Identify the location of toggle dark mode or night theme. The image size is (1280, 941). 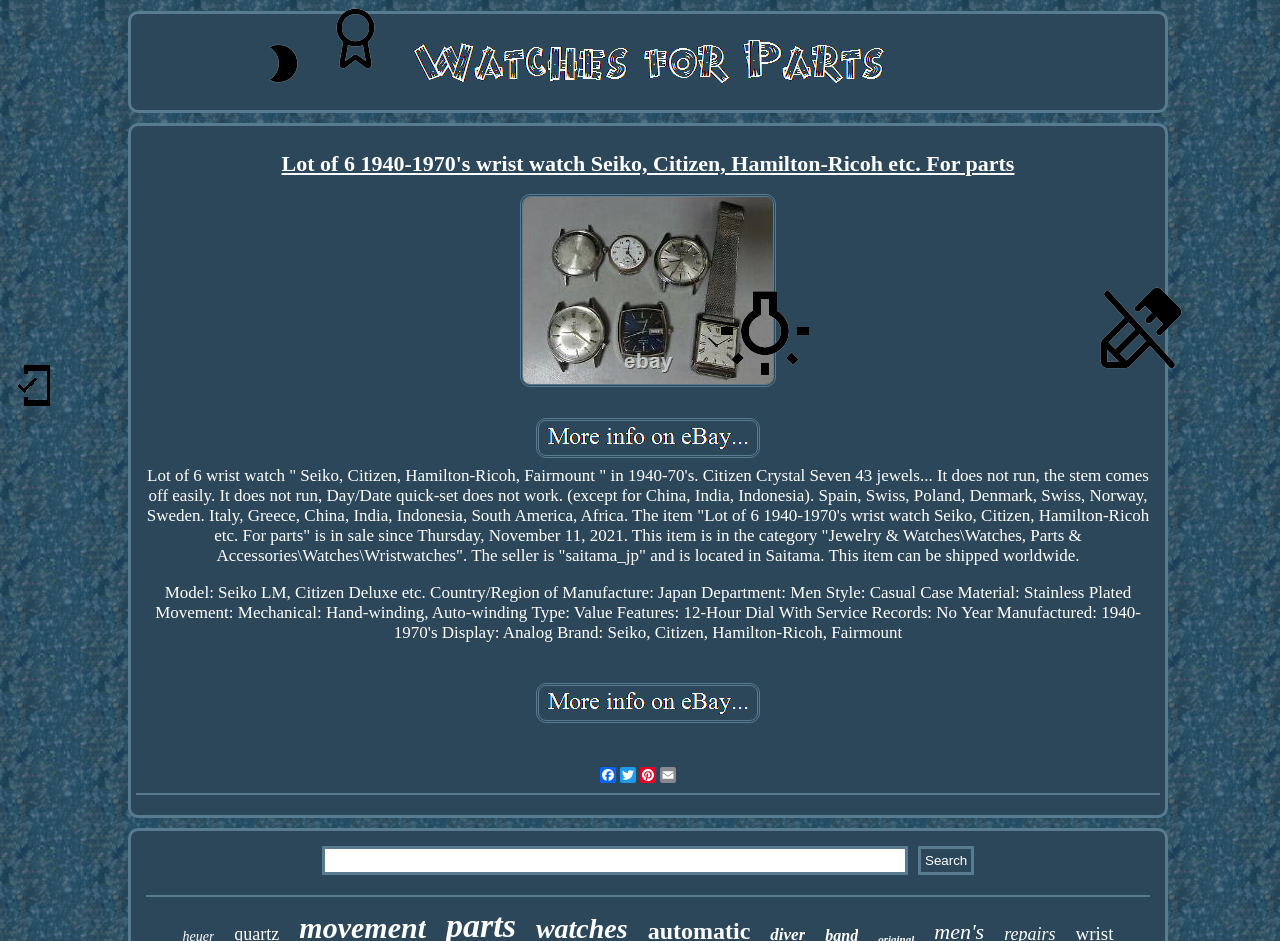
(282, 63).